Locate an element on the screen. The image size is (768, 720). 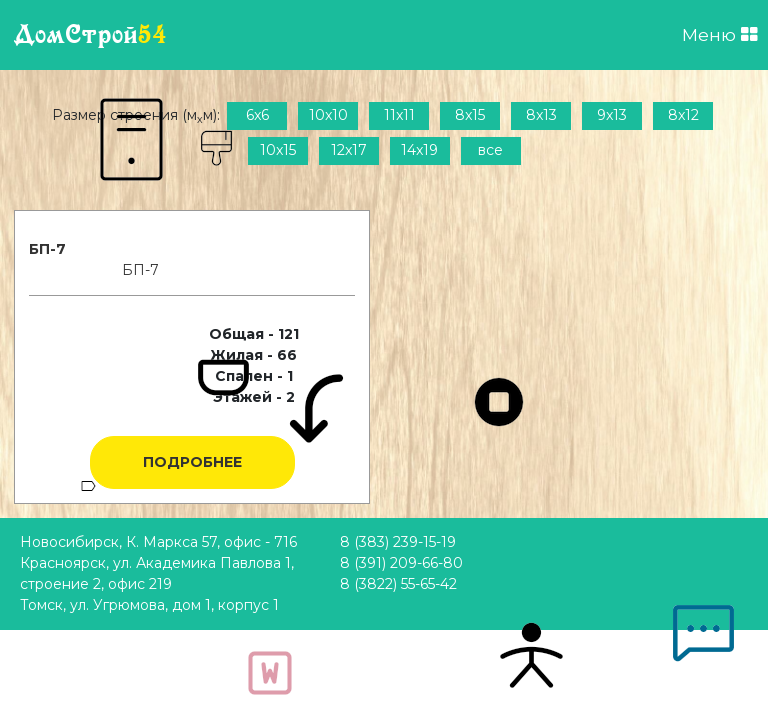
access server or desktop computer settings is located at coordinates (131, 139).